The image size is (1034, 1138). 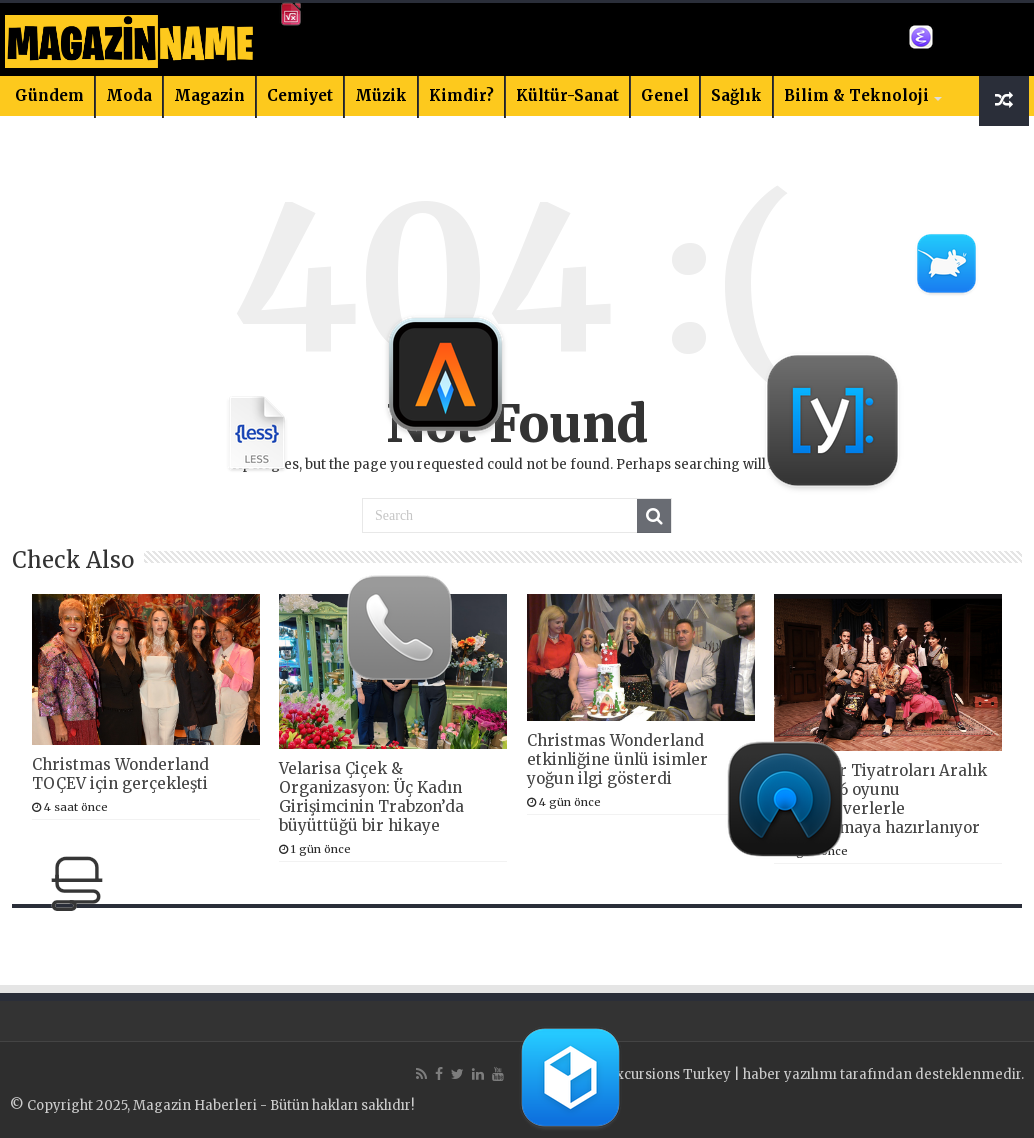 What do you see at coordinates (832, 420) in the screenshot?
I see `launch ipython interactive python shell` at bounding box center [832, 420].